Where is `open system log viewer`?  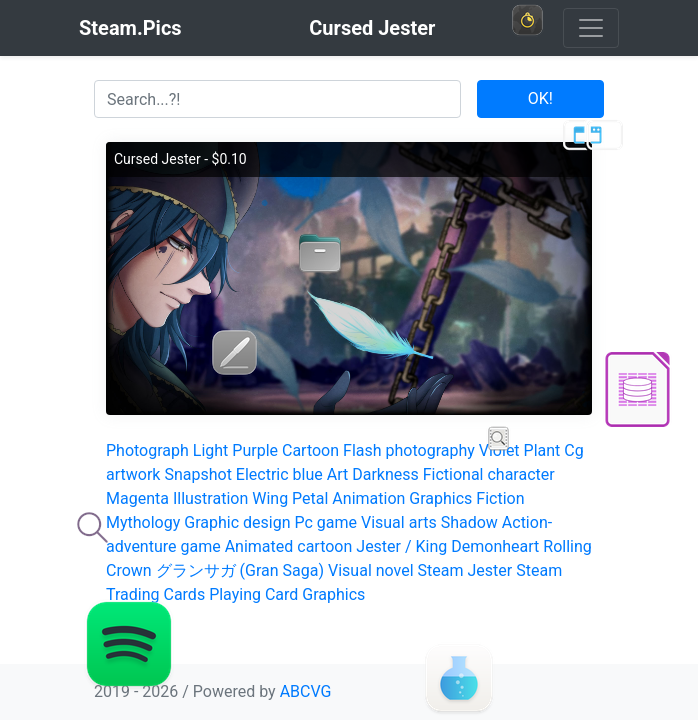 open system log viewer is located at coordinates (498, 438).